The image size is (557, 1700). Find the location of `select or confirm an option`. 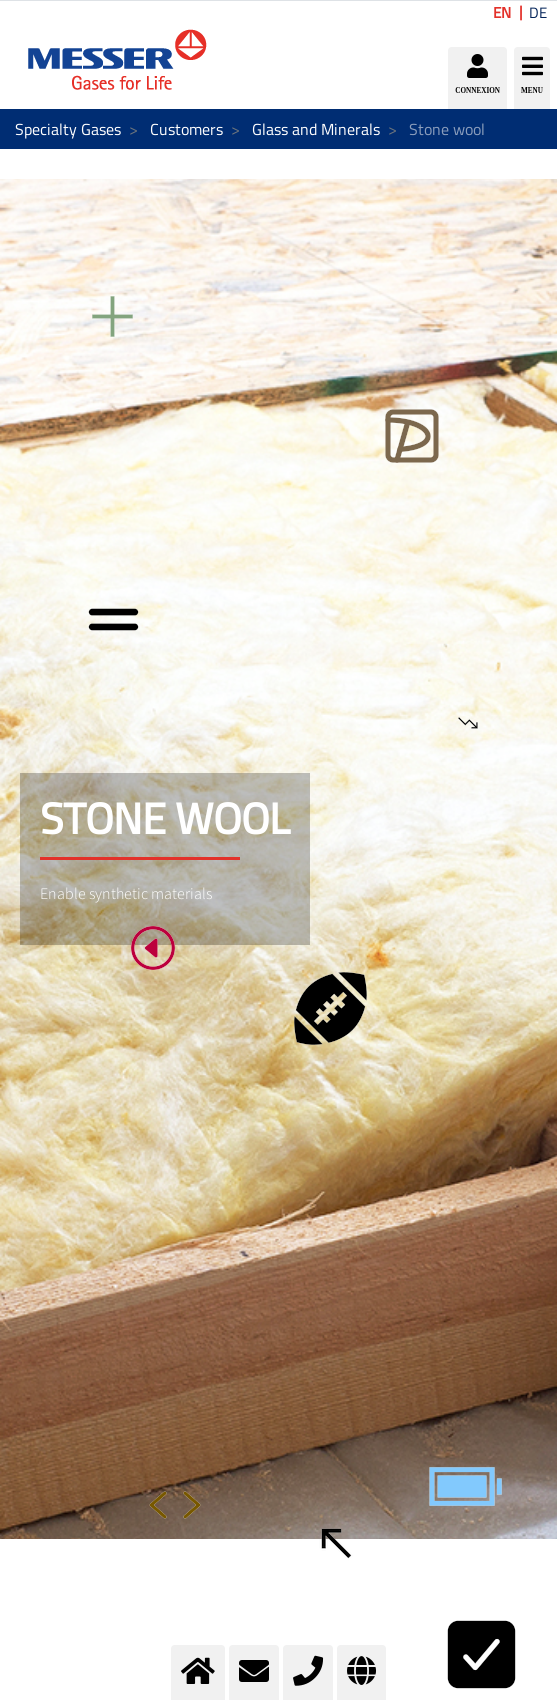

select or confirm an option is located at coordinates (481, 1654).